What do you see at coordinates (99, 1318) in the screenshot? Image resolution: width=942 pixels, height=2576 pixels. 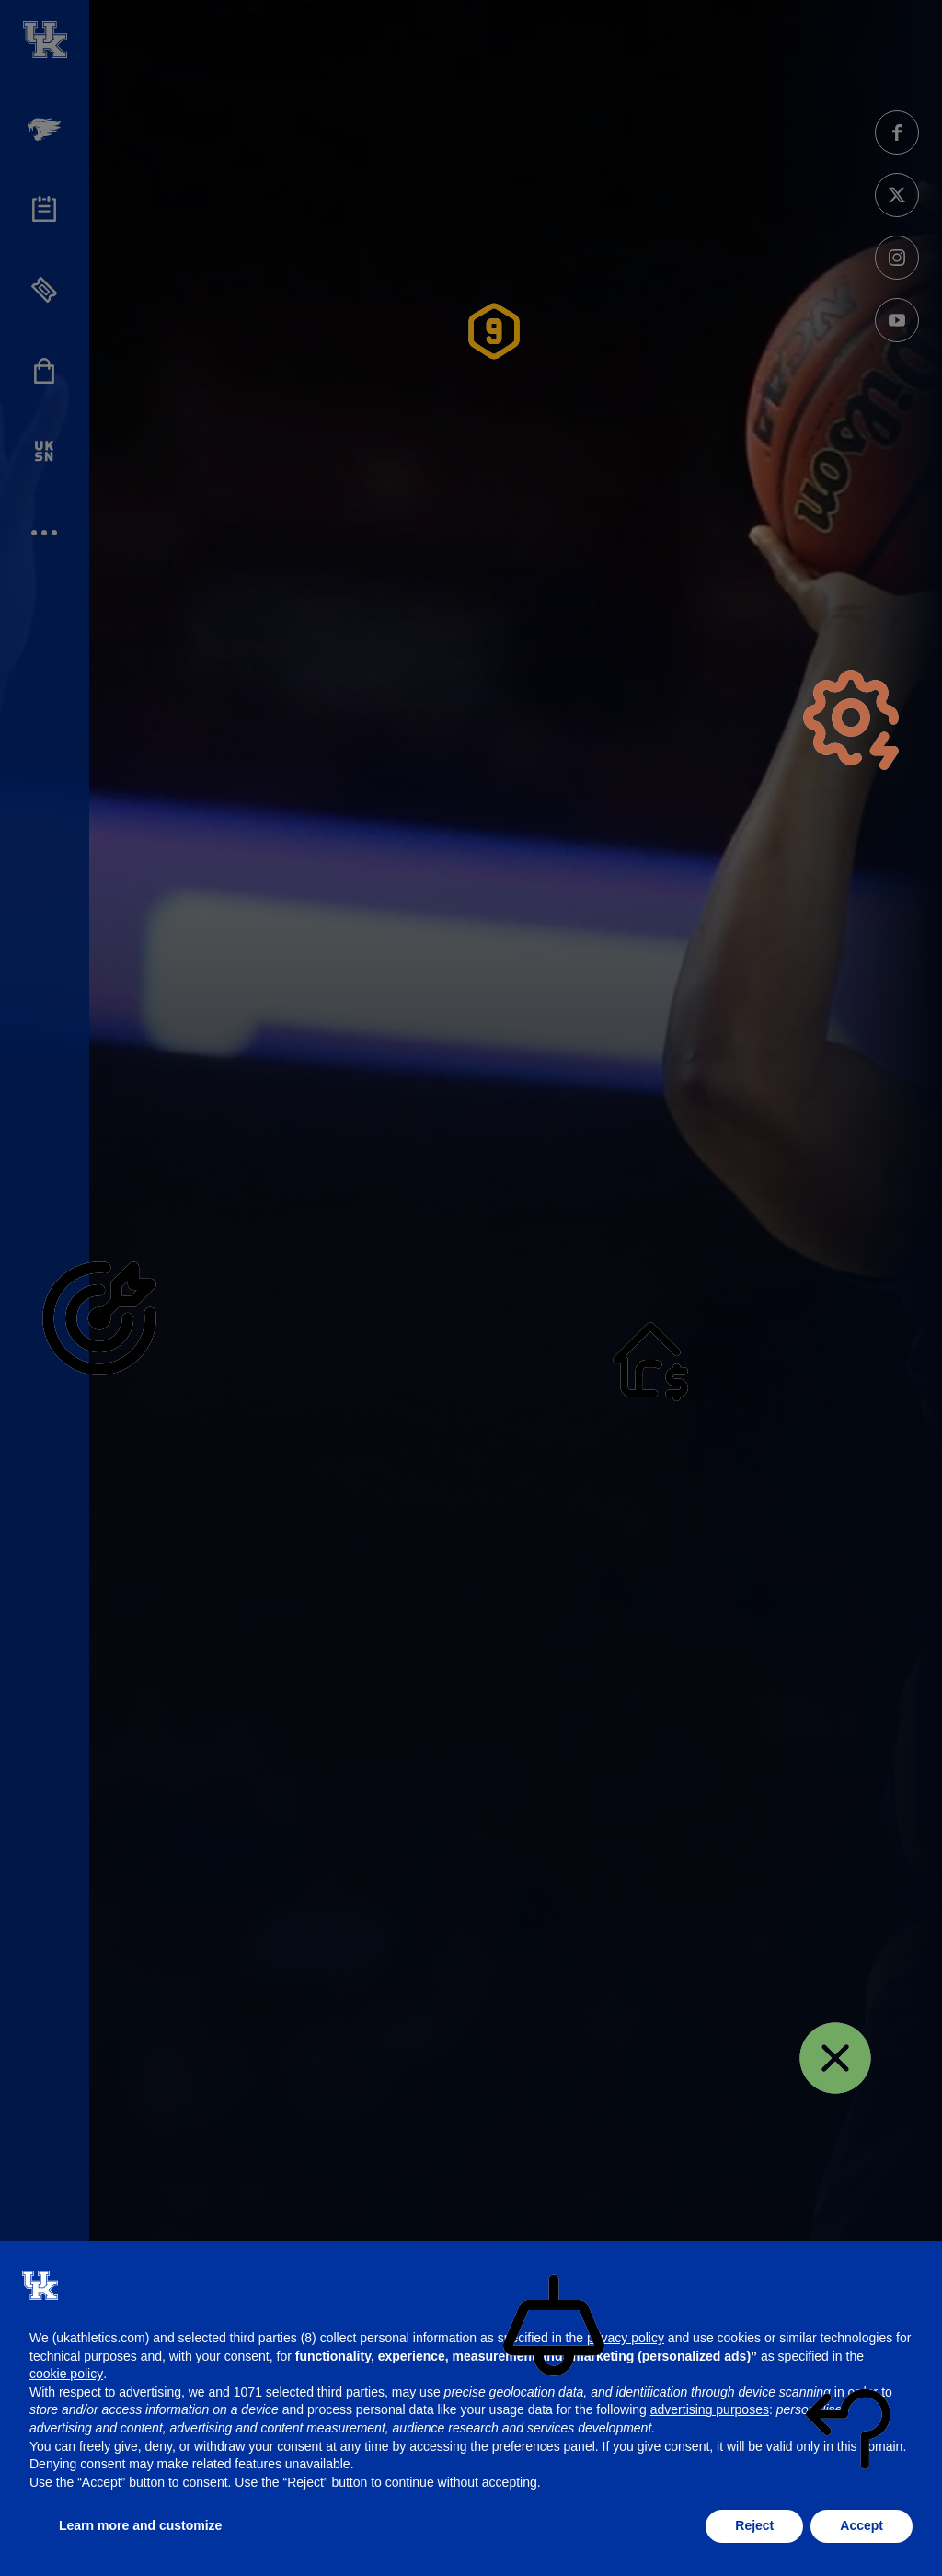 I see `set or view your goals` at bounding box center [99, 1318].